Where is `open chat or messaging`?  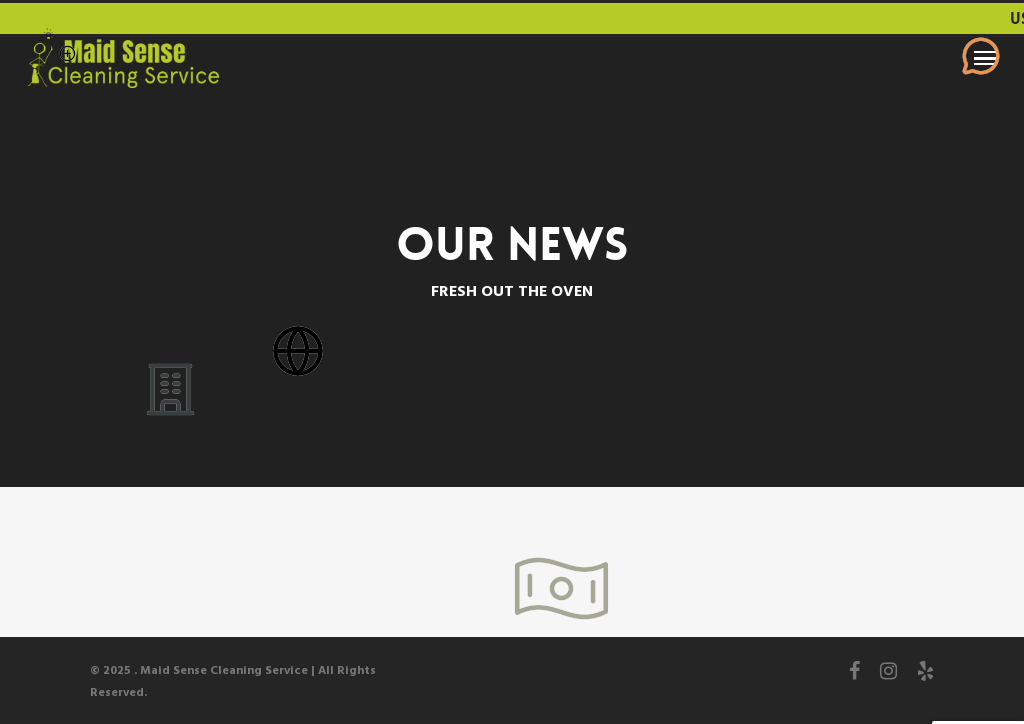 open chat or messaging is located at coordinates (981, 56).